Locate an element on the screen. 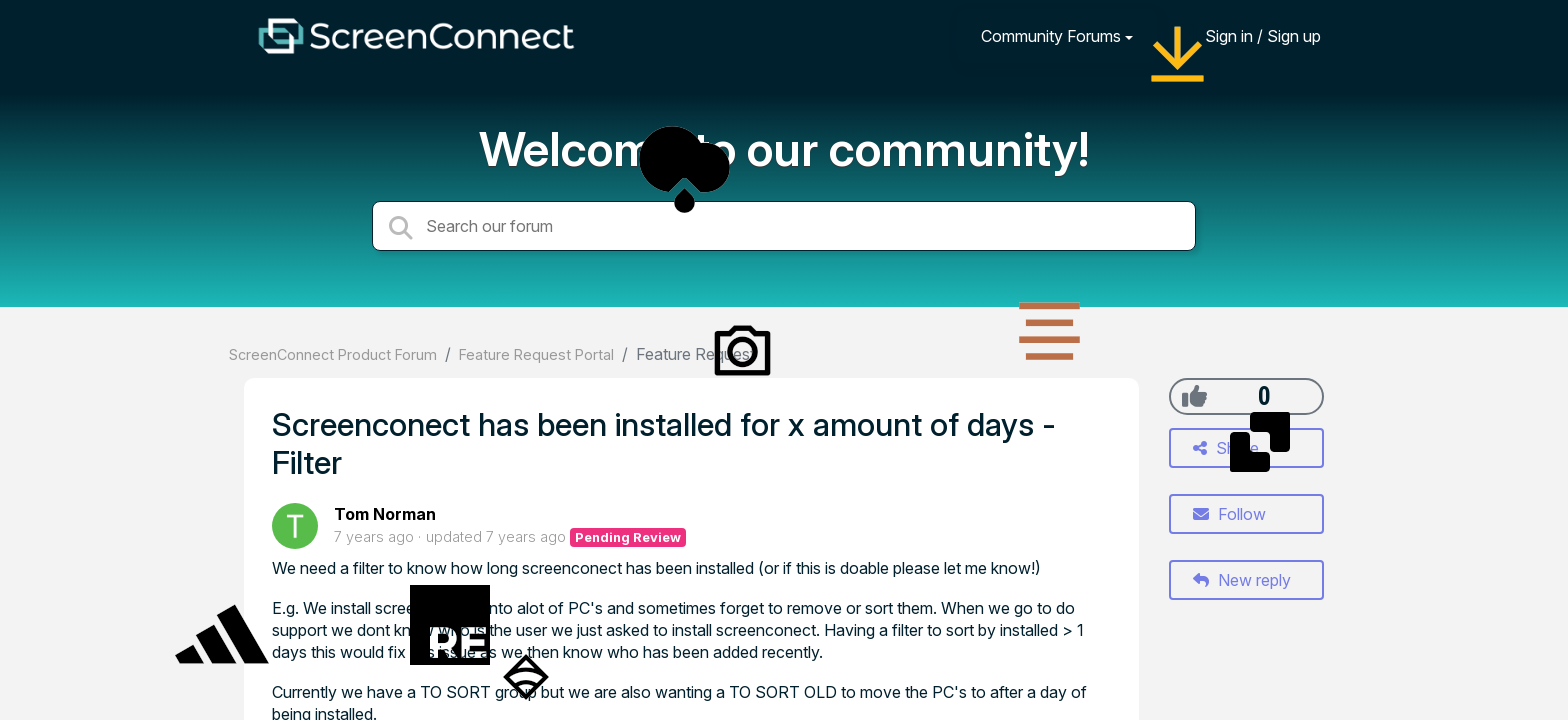 The width and height of the screenshot is (1568, 720). indicates rainy weather conditions is located at coordinates (684, 167).